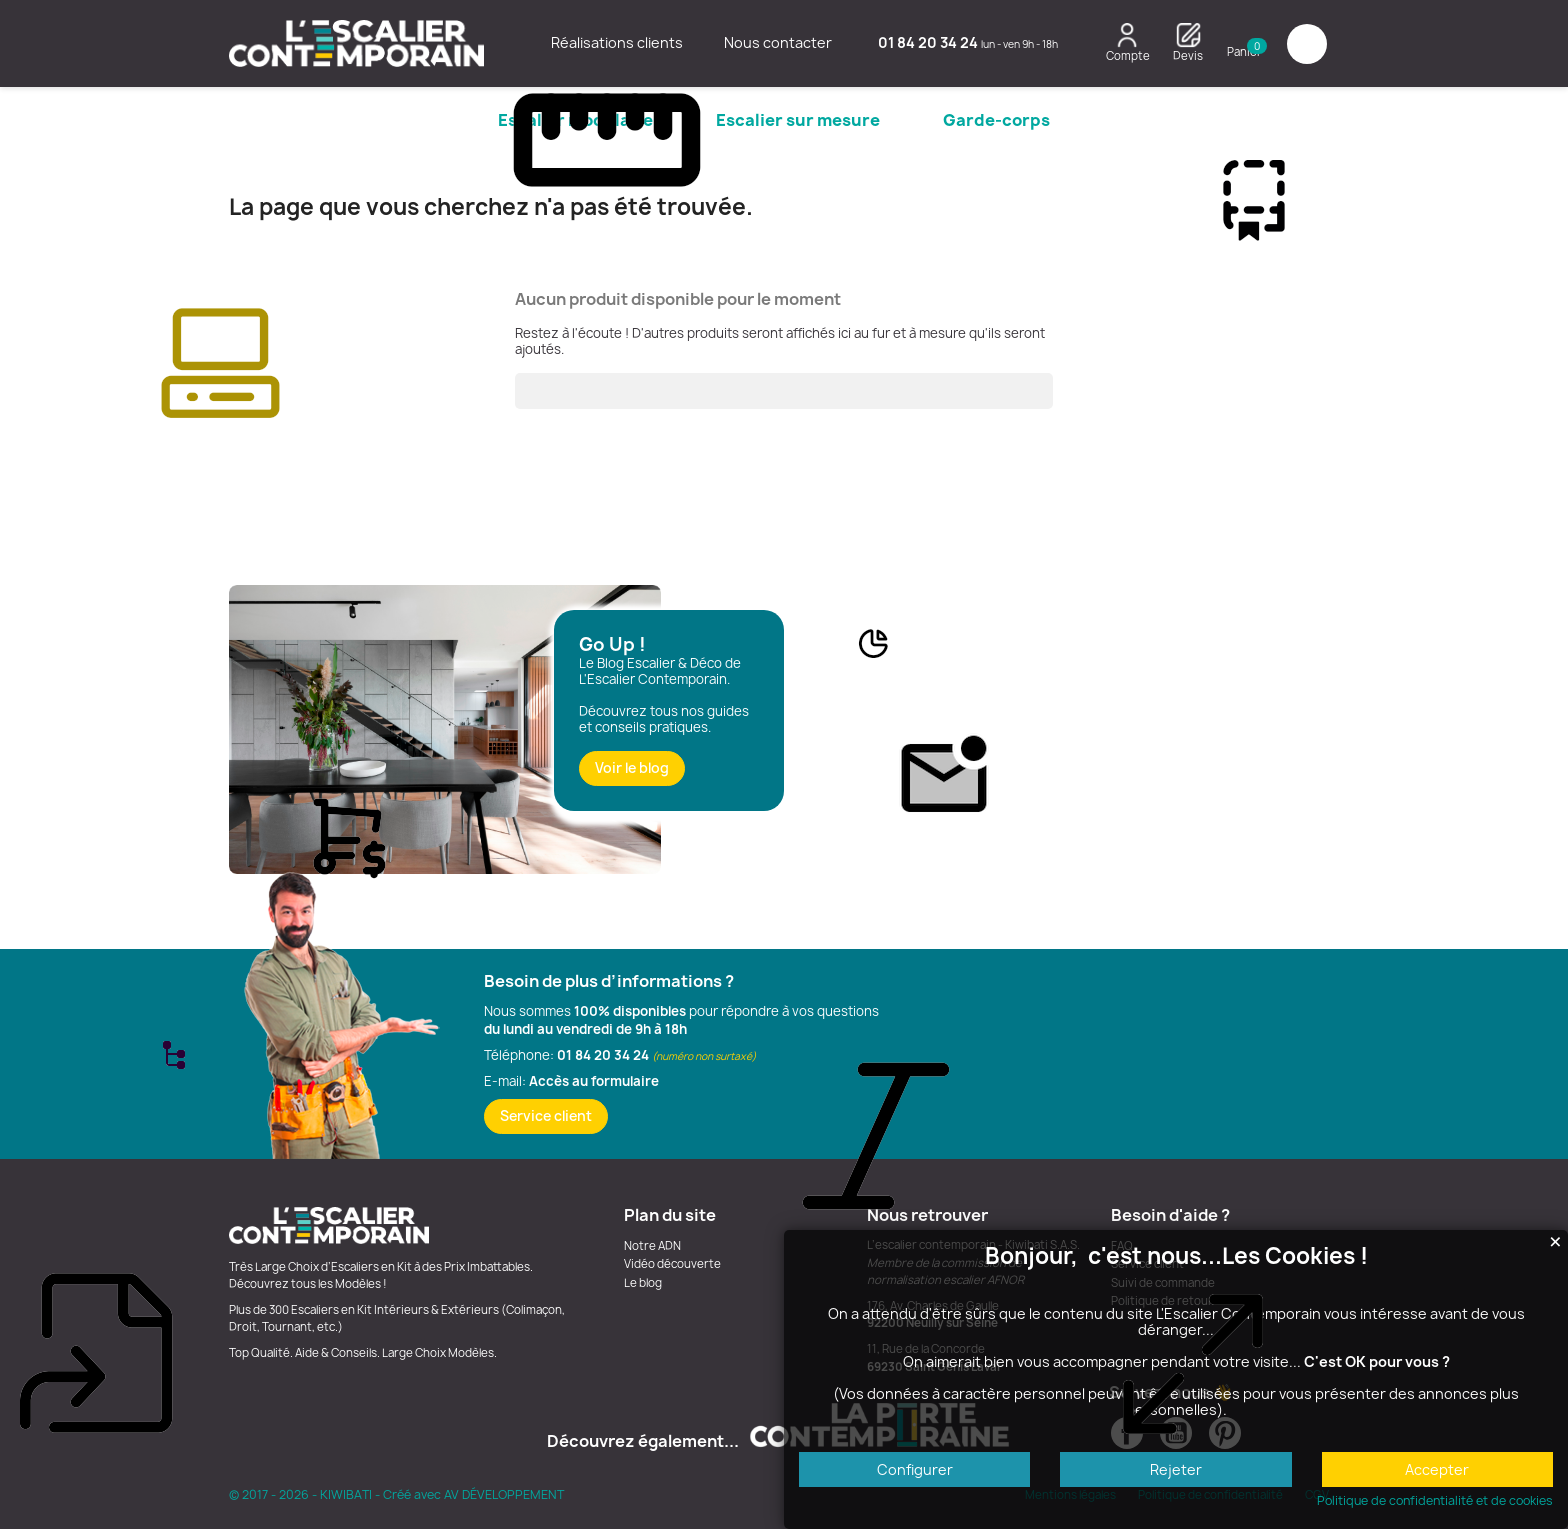  Describe the element at coordinates (876, 1136) in the screenshot. I see `apply italic formatting to selected text` at that location.